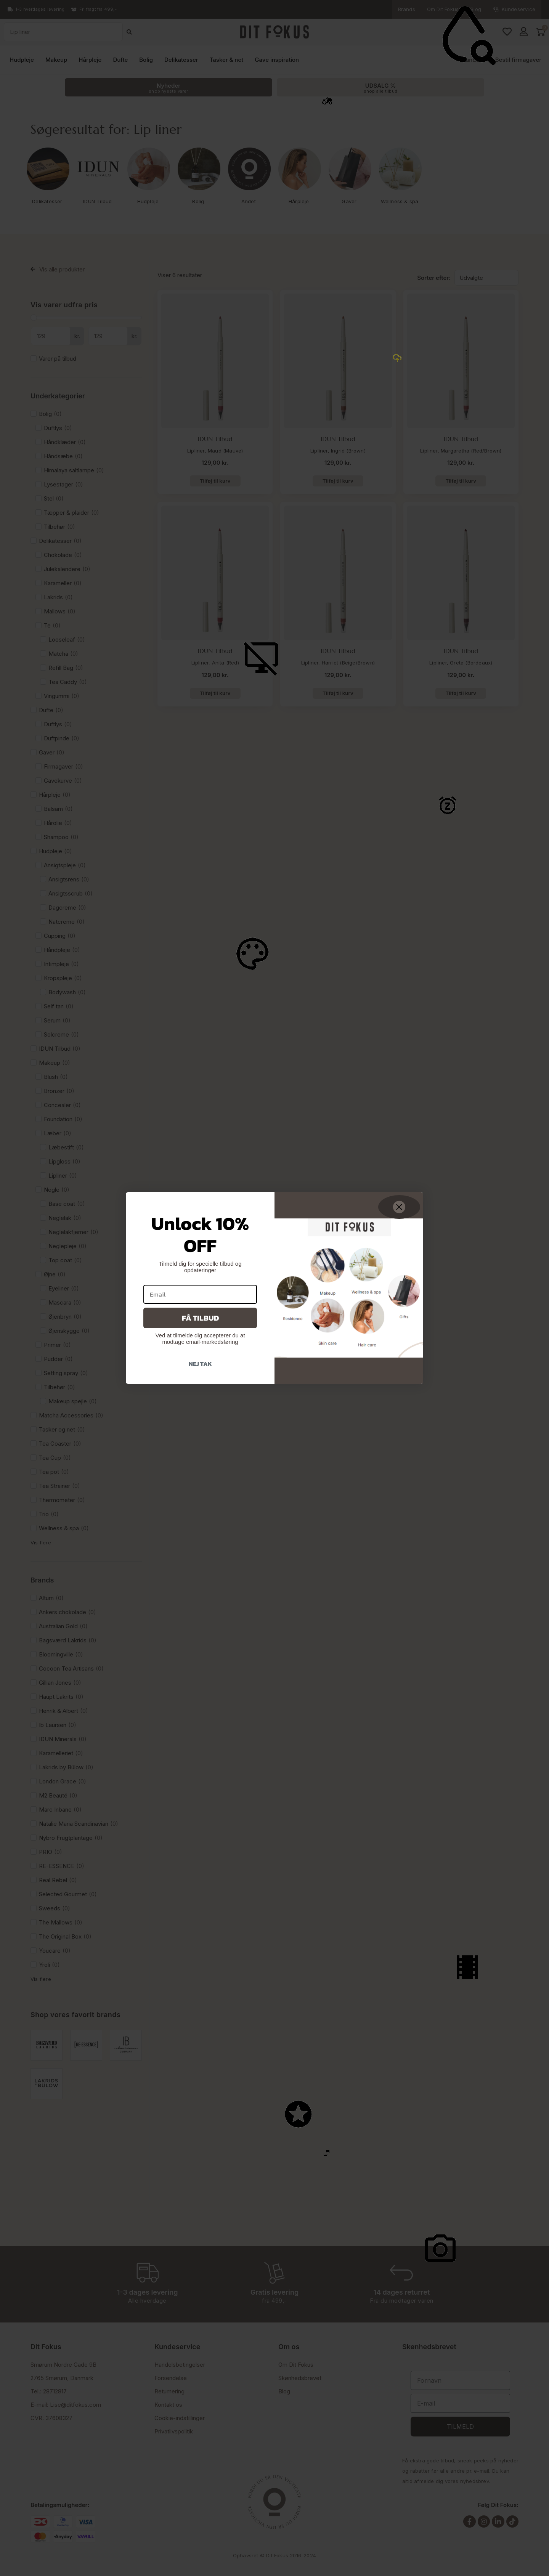 This screenshot has width=549, height=2576. I want to click on view favorites or starred items, so click(298, 2114).